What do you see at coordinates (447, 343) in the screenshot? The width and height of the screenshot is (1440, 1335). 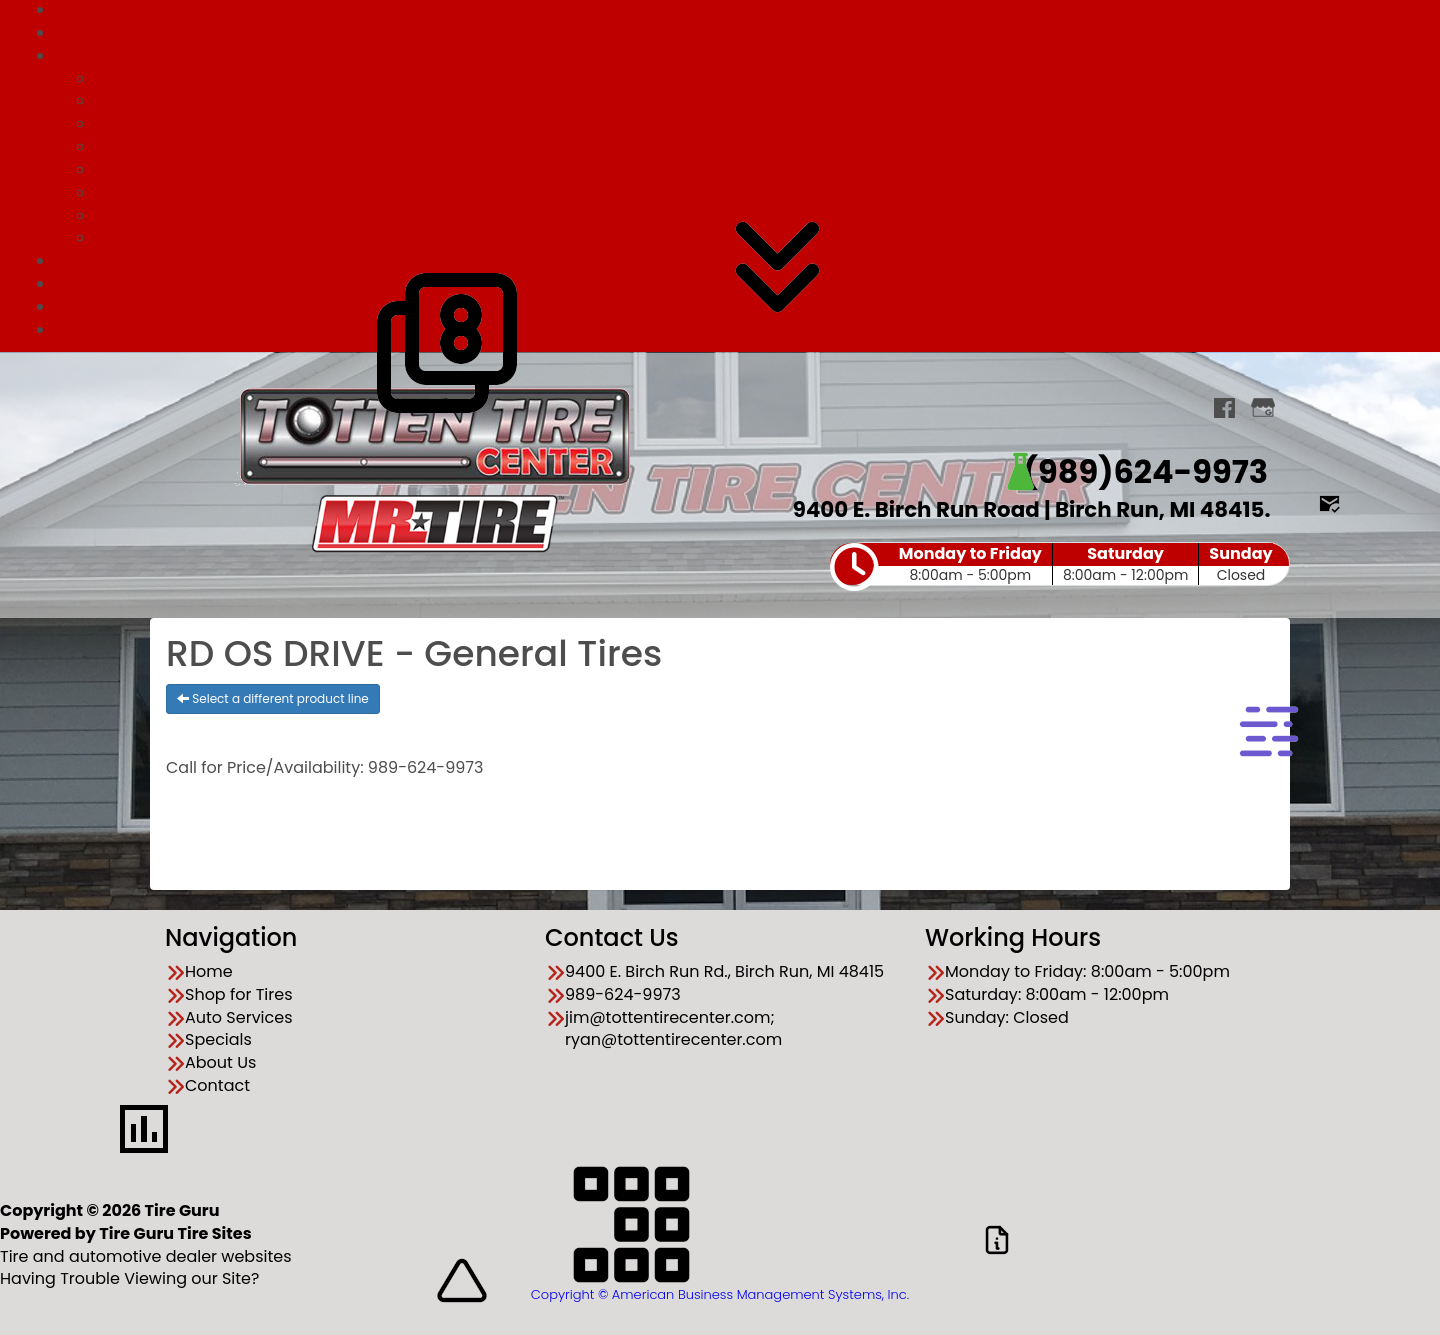 I see `view item 8 in a collection` at bounding box center [447, 343].